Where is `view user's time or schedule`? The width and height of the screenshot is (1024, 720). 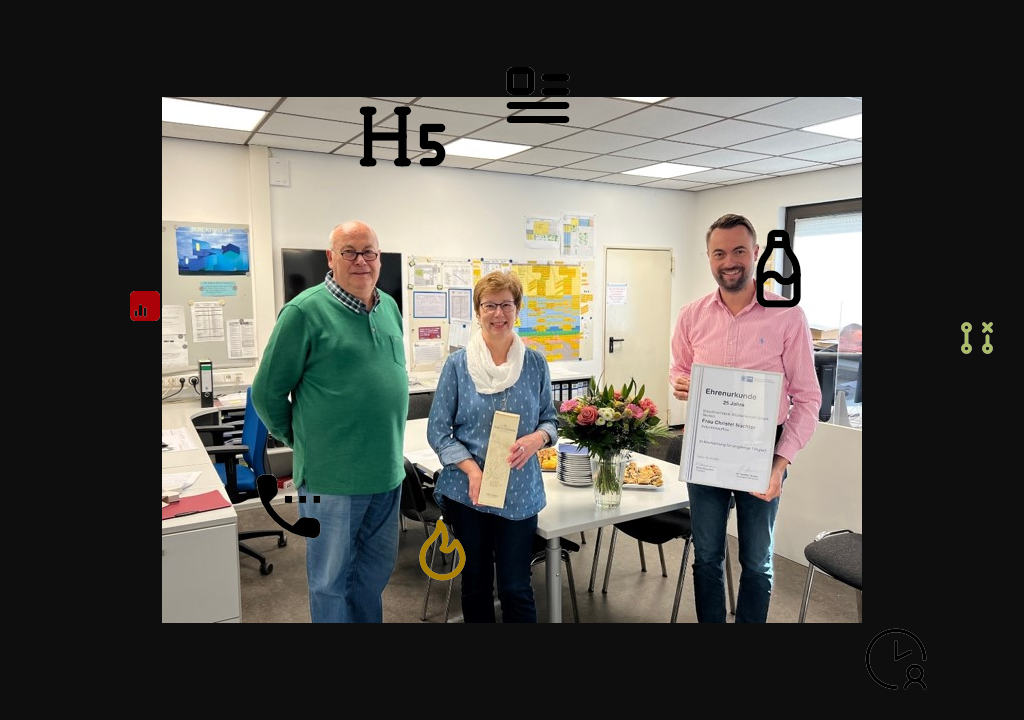 view user's time or schedule is located at coordinates (896, 659).